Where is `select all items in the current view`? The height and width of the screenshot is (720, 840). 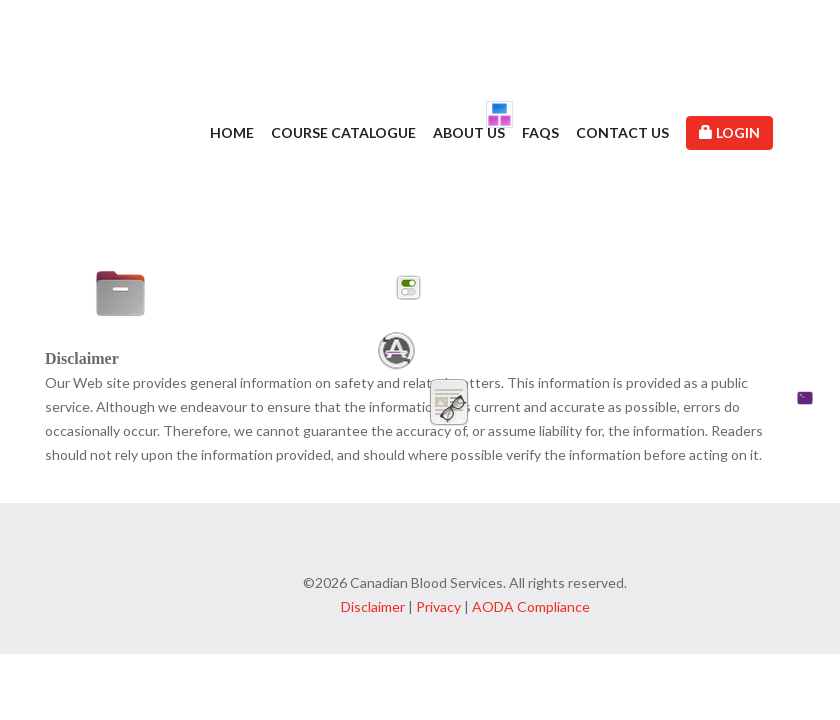 select all items in the current view is located at coordinates (499, 114).